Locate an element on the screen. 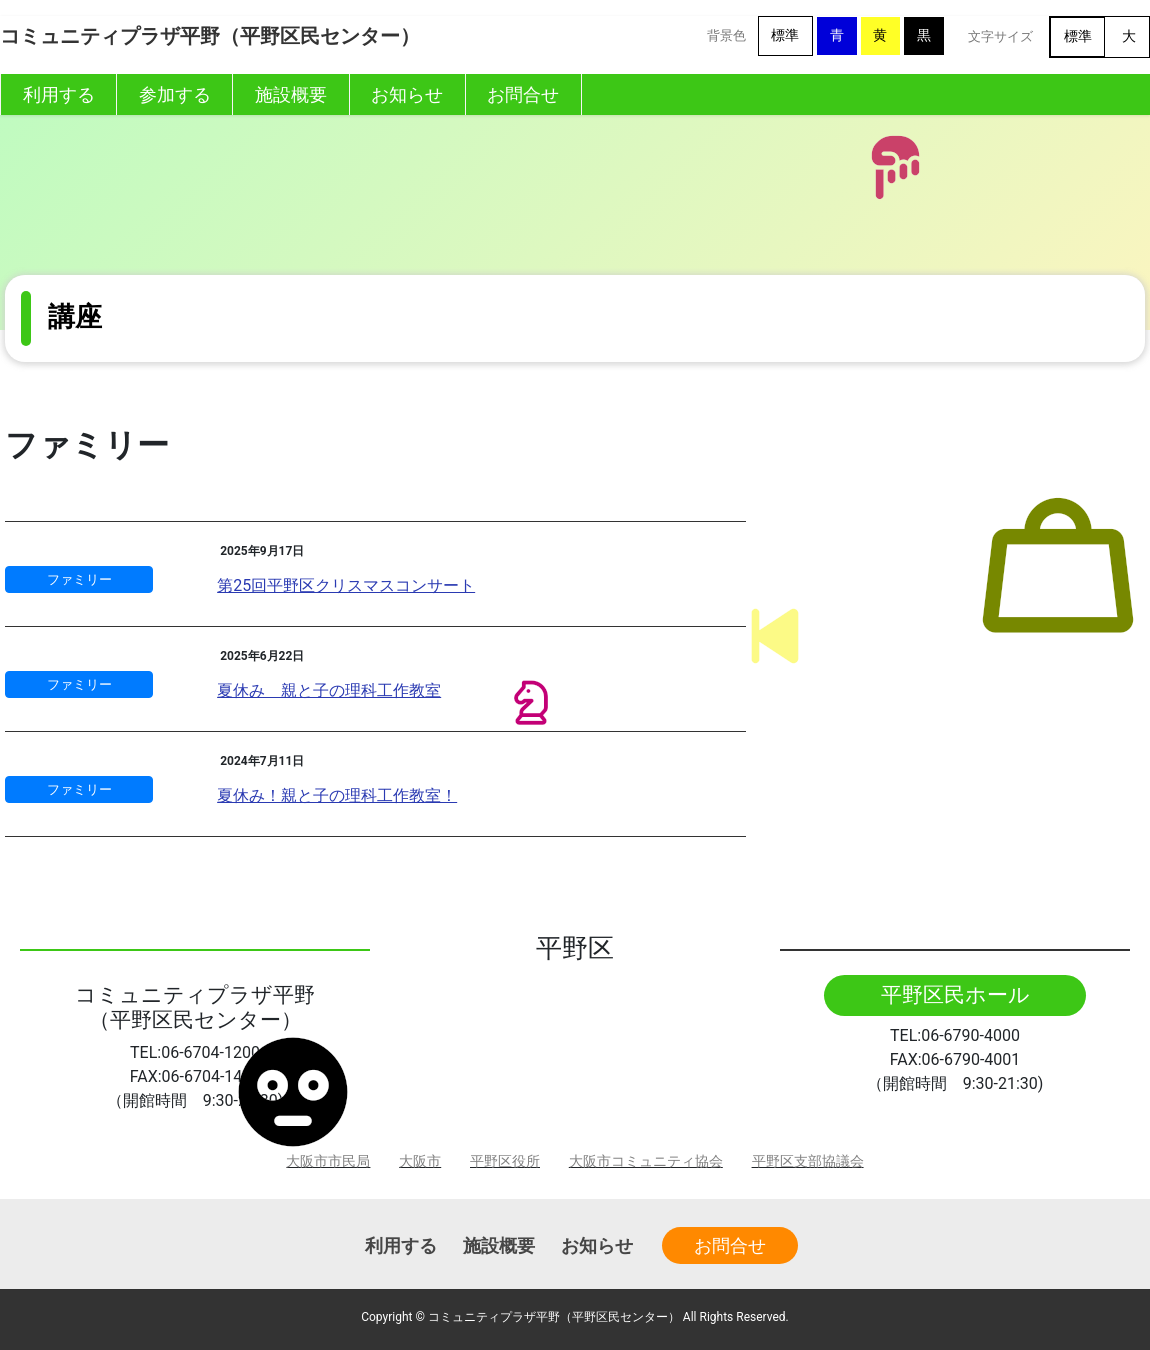 The image size is (1150, 1350). skip to previous track is located at coordinates (775, 636).